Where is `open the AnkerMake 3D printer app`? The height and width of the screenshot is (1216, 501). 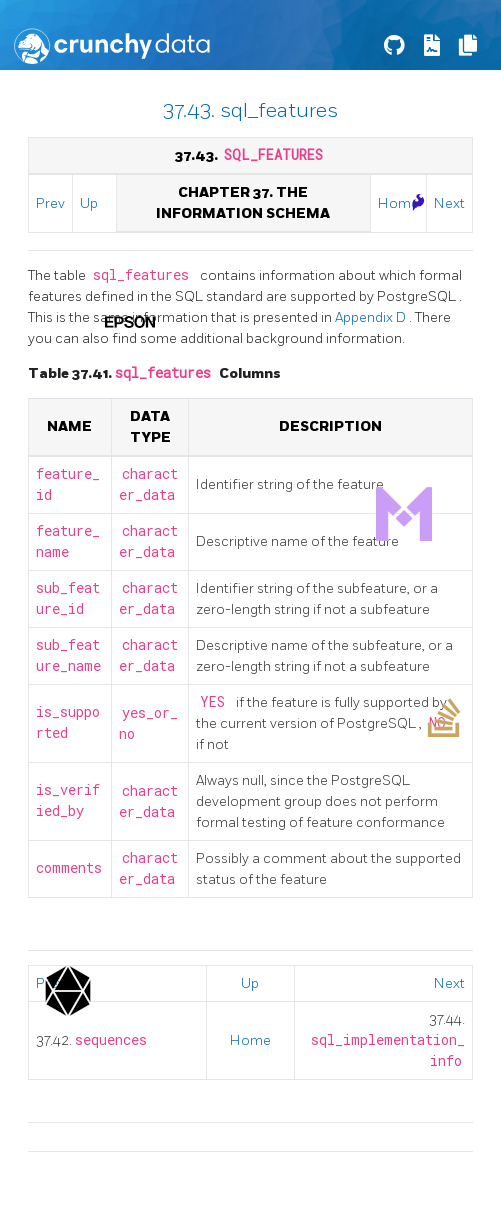 open the AnkerMake 3D printer app is located at coordinates (404, 514).